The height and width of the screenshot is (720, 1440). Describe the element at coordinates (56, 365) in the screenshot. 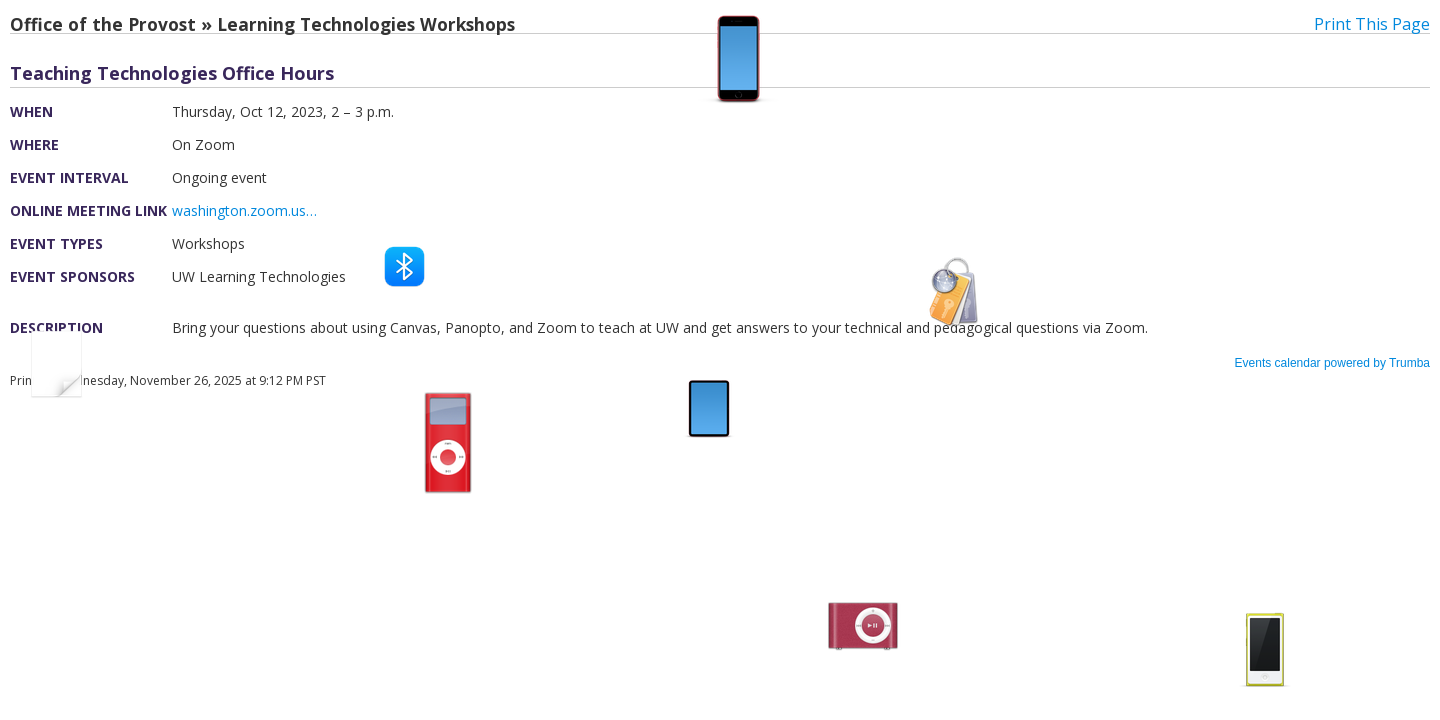

I see `a blank document or stationery template` at that location.